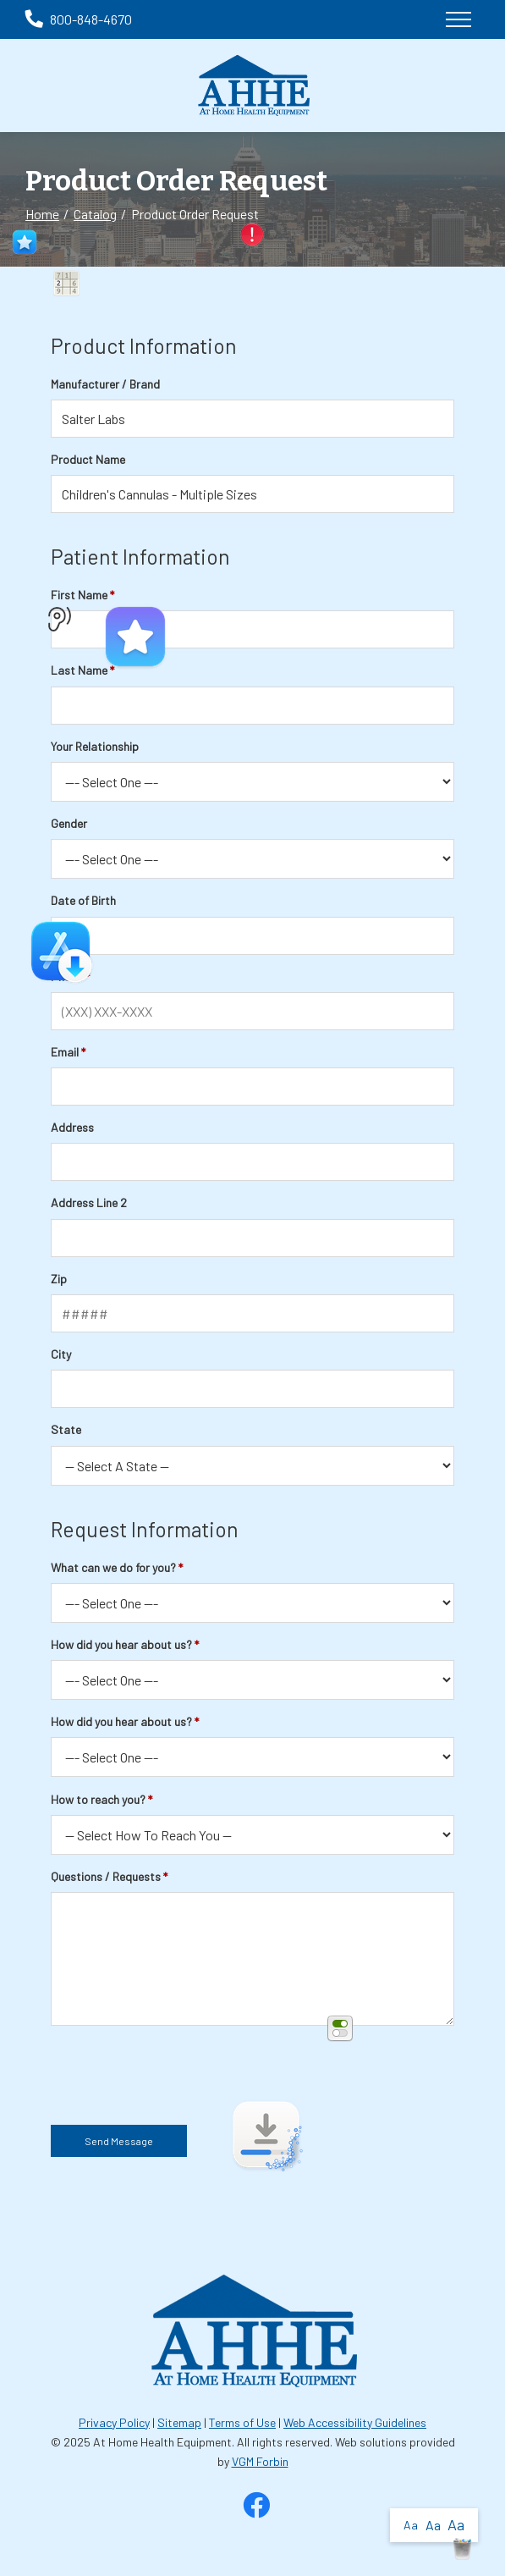  I want to click on open StarUML modeling application, so click(135, 637).